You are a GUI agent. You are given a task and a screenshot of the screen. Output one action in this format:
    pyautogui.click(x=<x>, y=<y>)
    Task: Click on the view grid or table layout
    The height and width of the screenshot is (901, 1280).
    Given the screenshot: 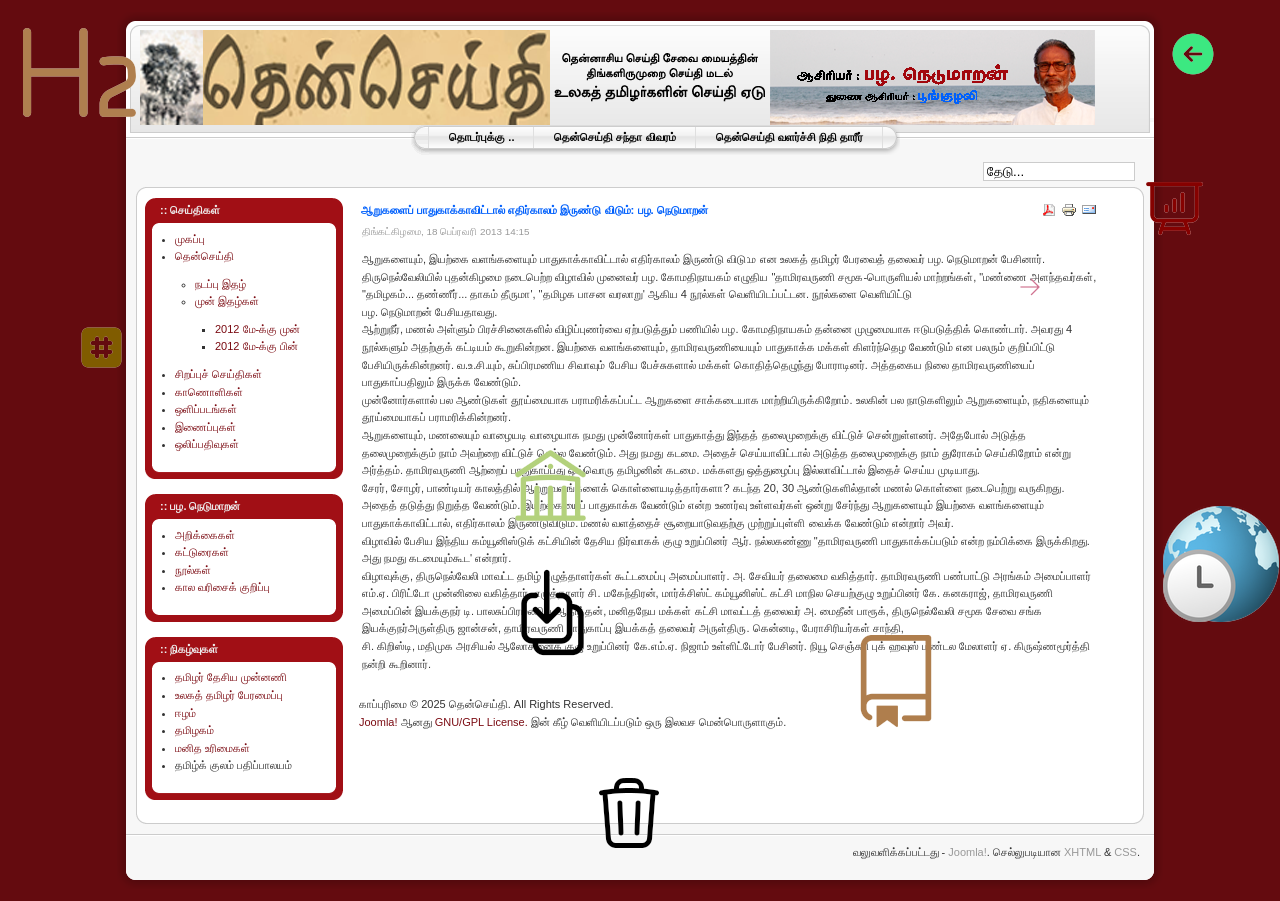 What is the action you would take?
    pyautogui.click(x=101, y=347)
    